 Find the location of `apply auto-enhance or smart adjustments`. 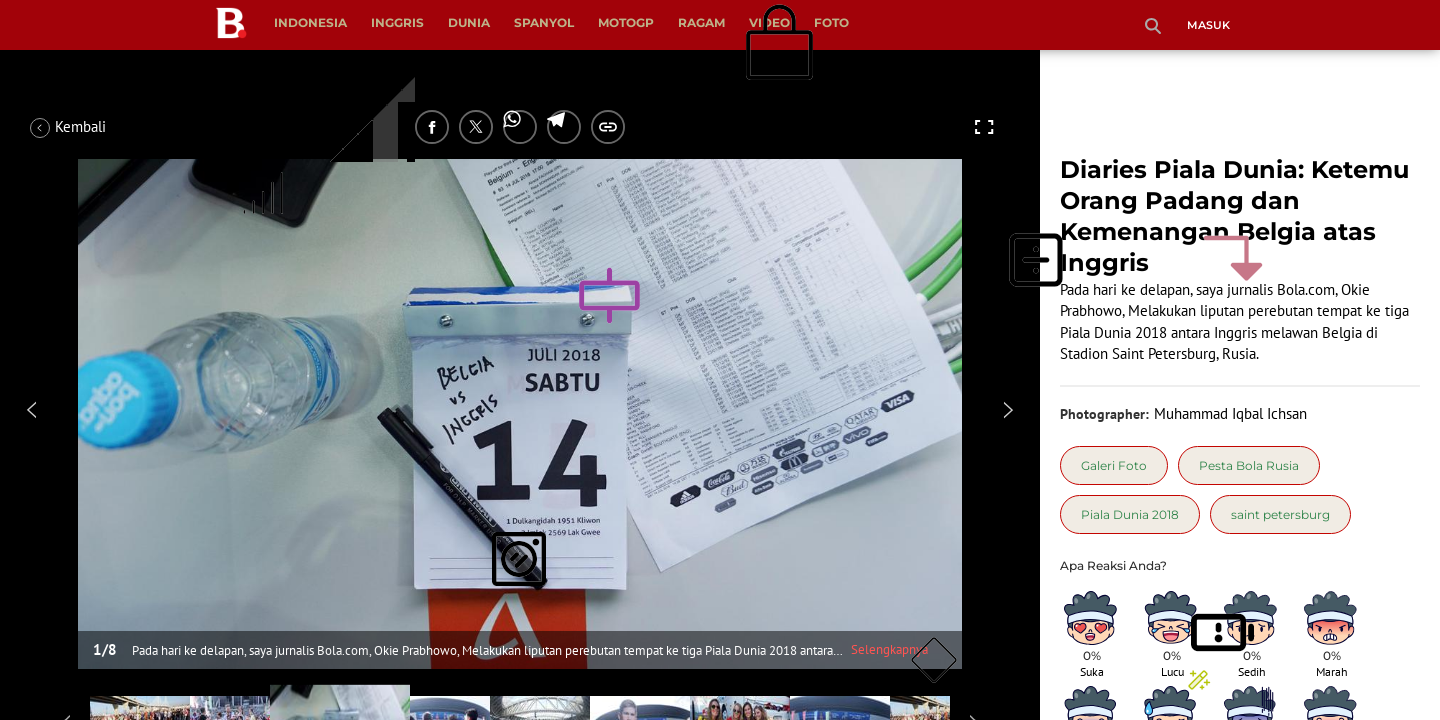

apply auto-enhance or smart adjustments is located at coordinates (1198, 680).